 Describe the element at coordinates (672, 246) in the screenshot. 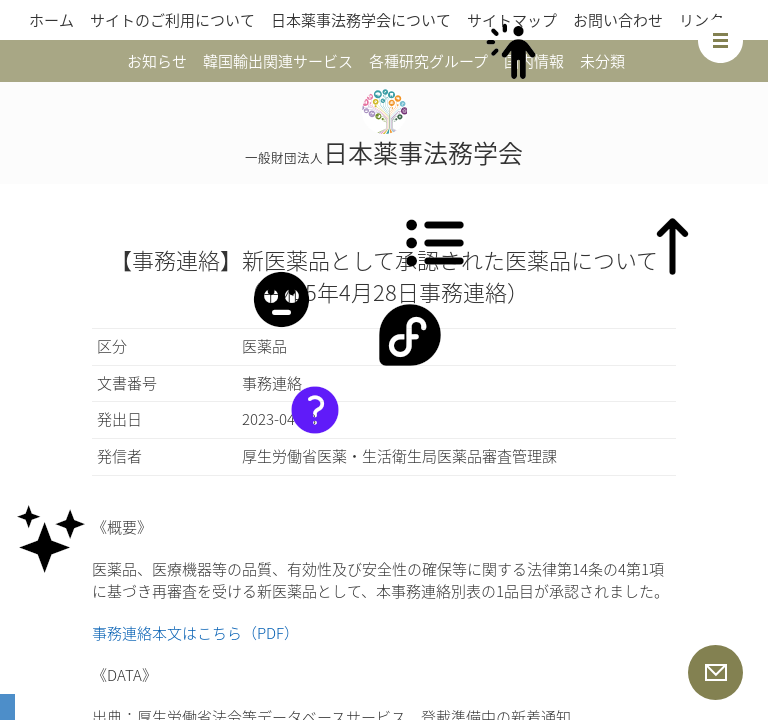

I see `scroll to top of page` at that location.